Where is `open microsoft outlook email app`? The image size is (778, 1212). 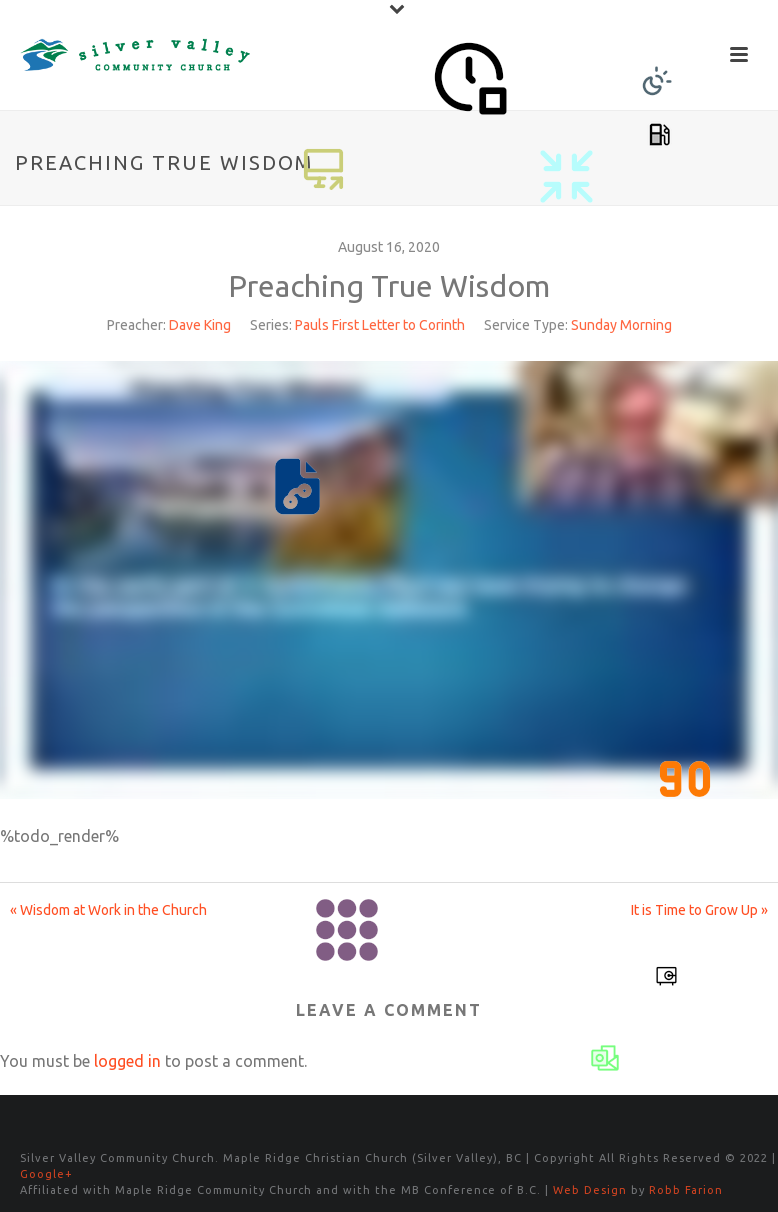 open microsoft outlook email app is located at coordinates (605, 1058).